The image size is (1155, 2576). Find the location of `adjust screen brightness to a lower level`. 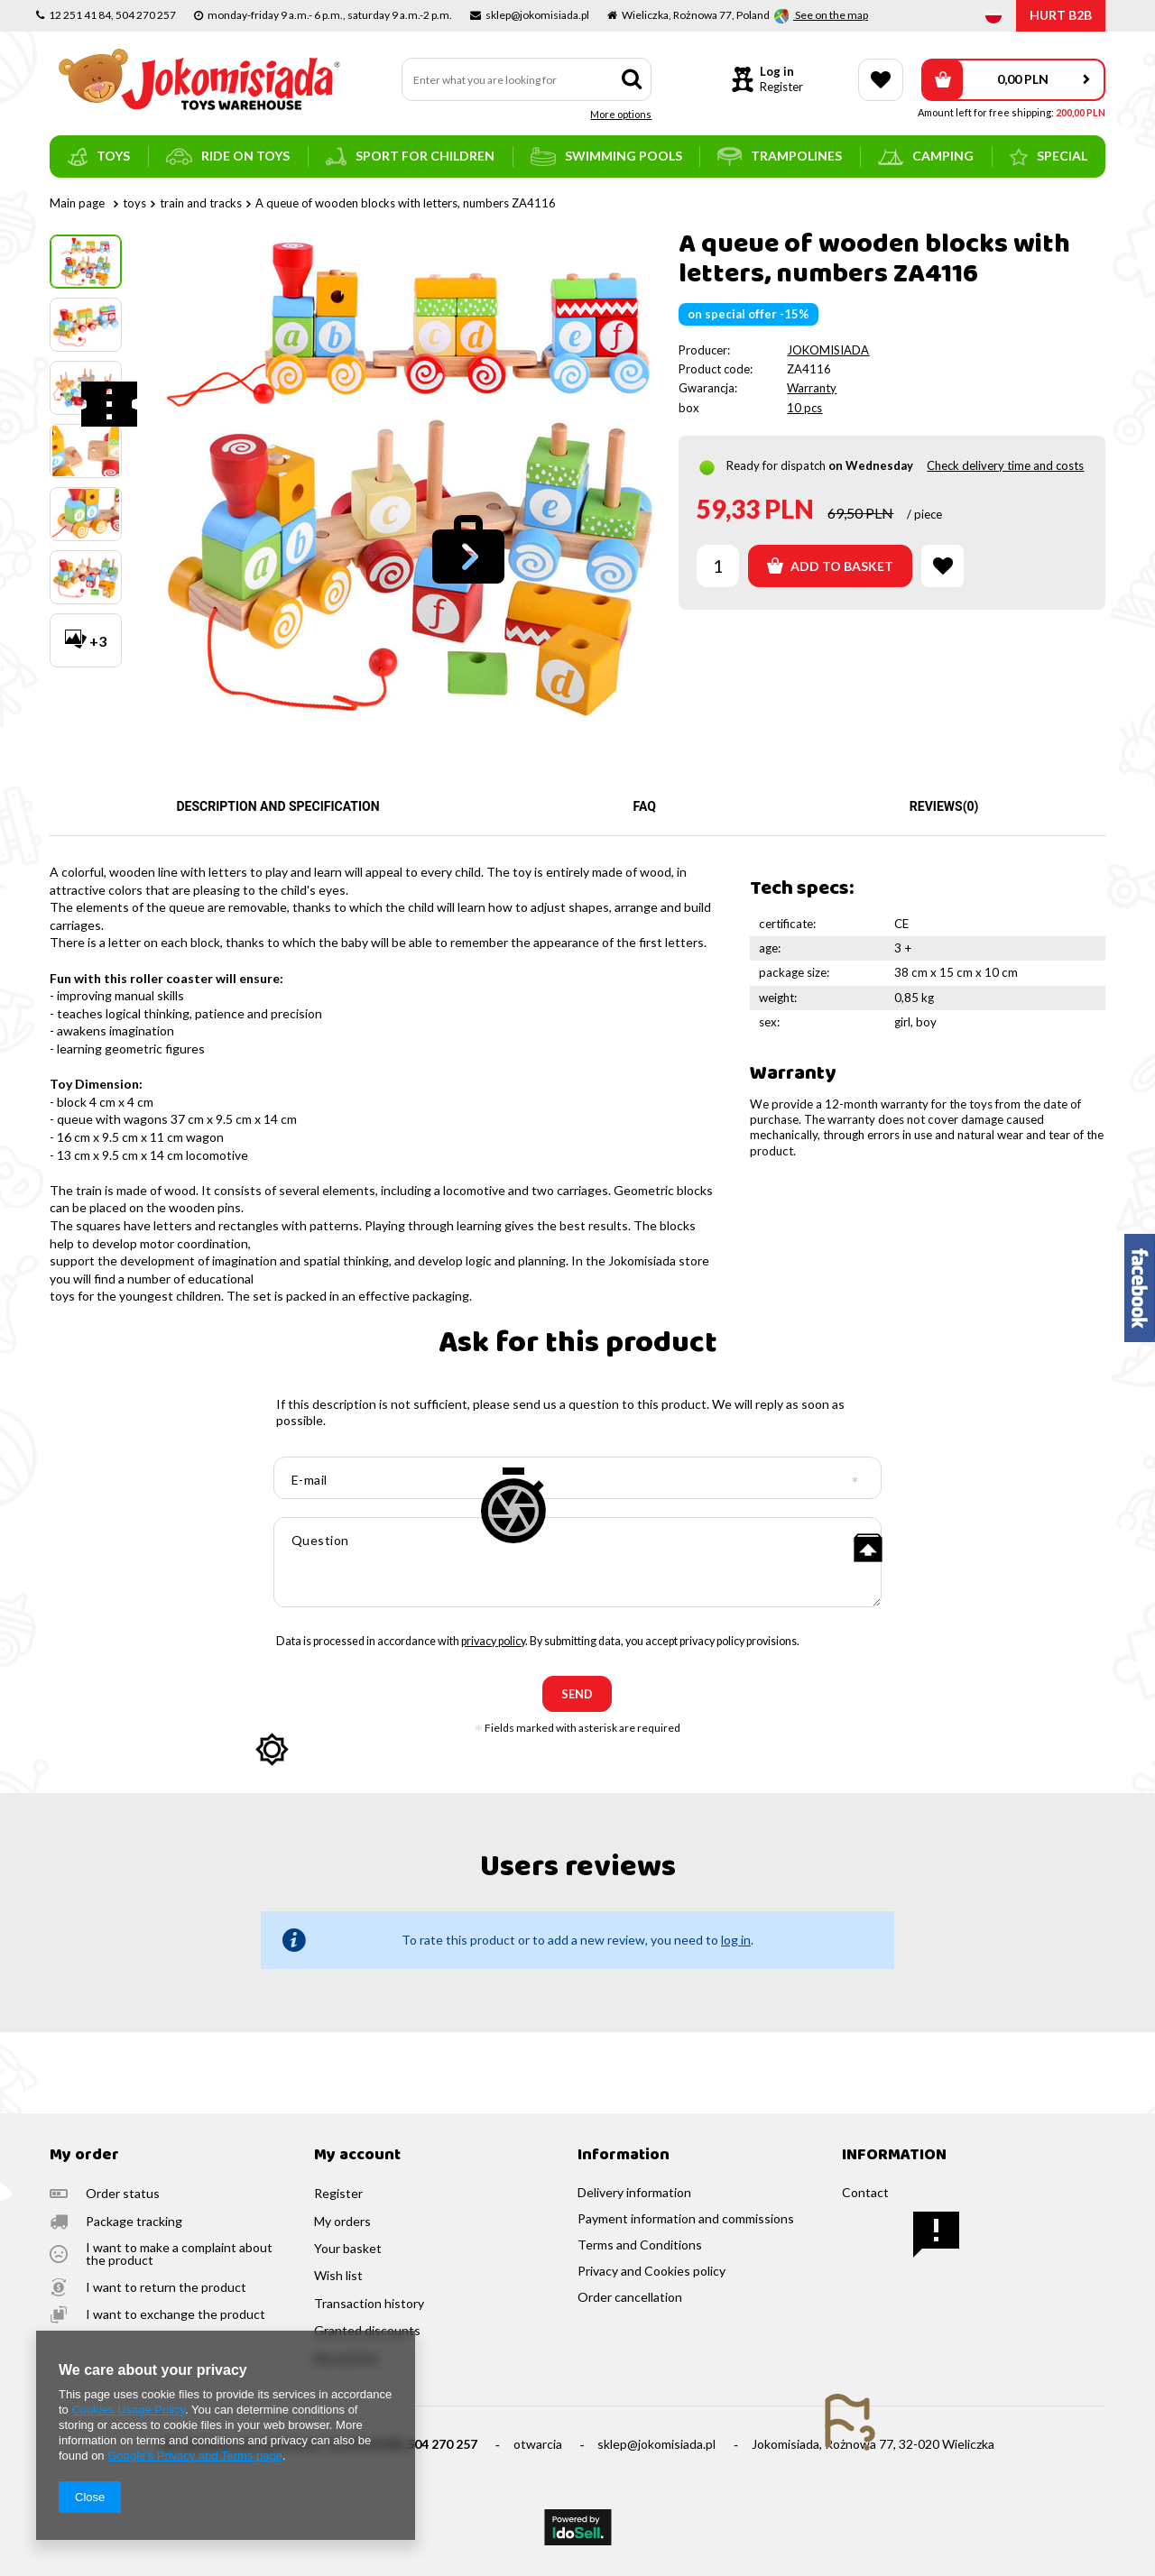

adjust screen brightness to a lower level is located at coordinates (272, 1749).